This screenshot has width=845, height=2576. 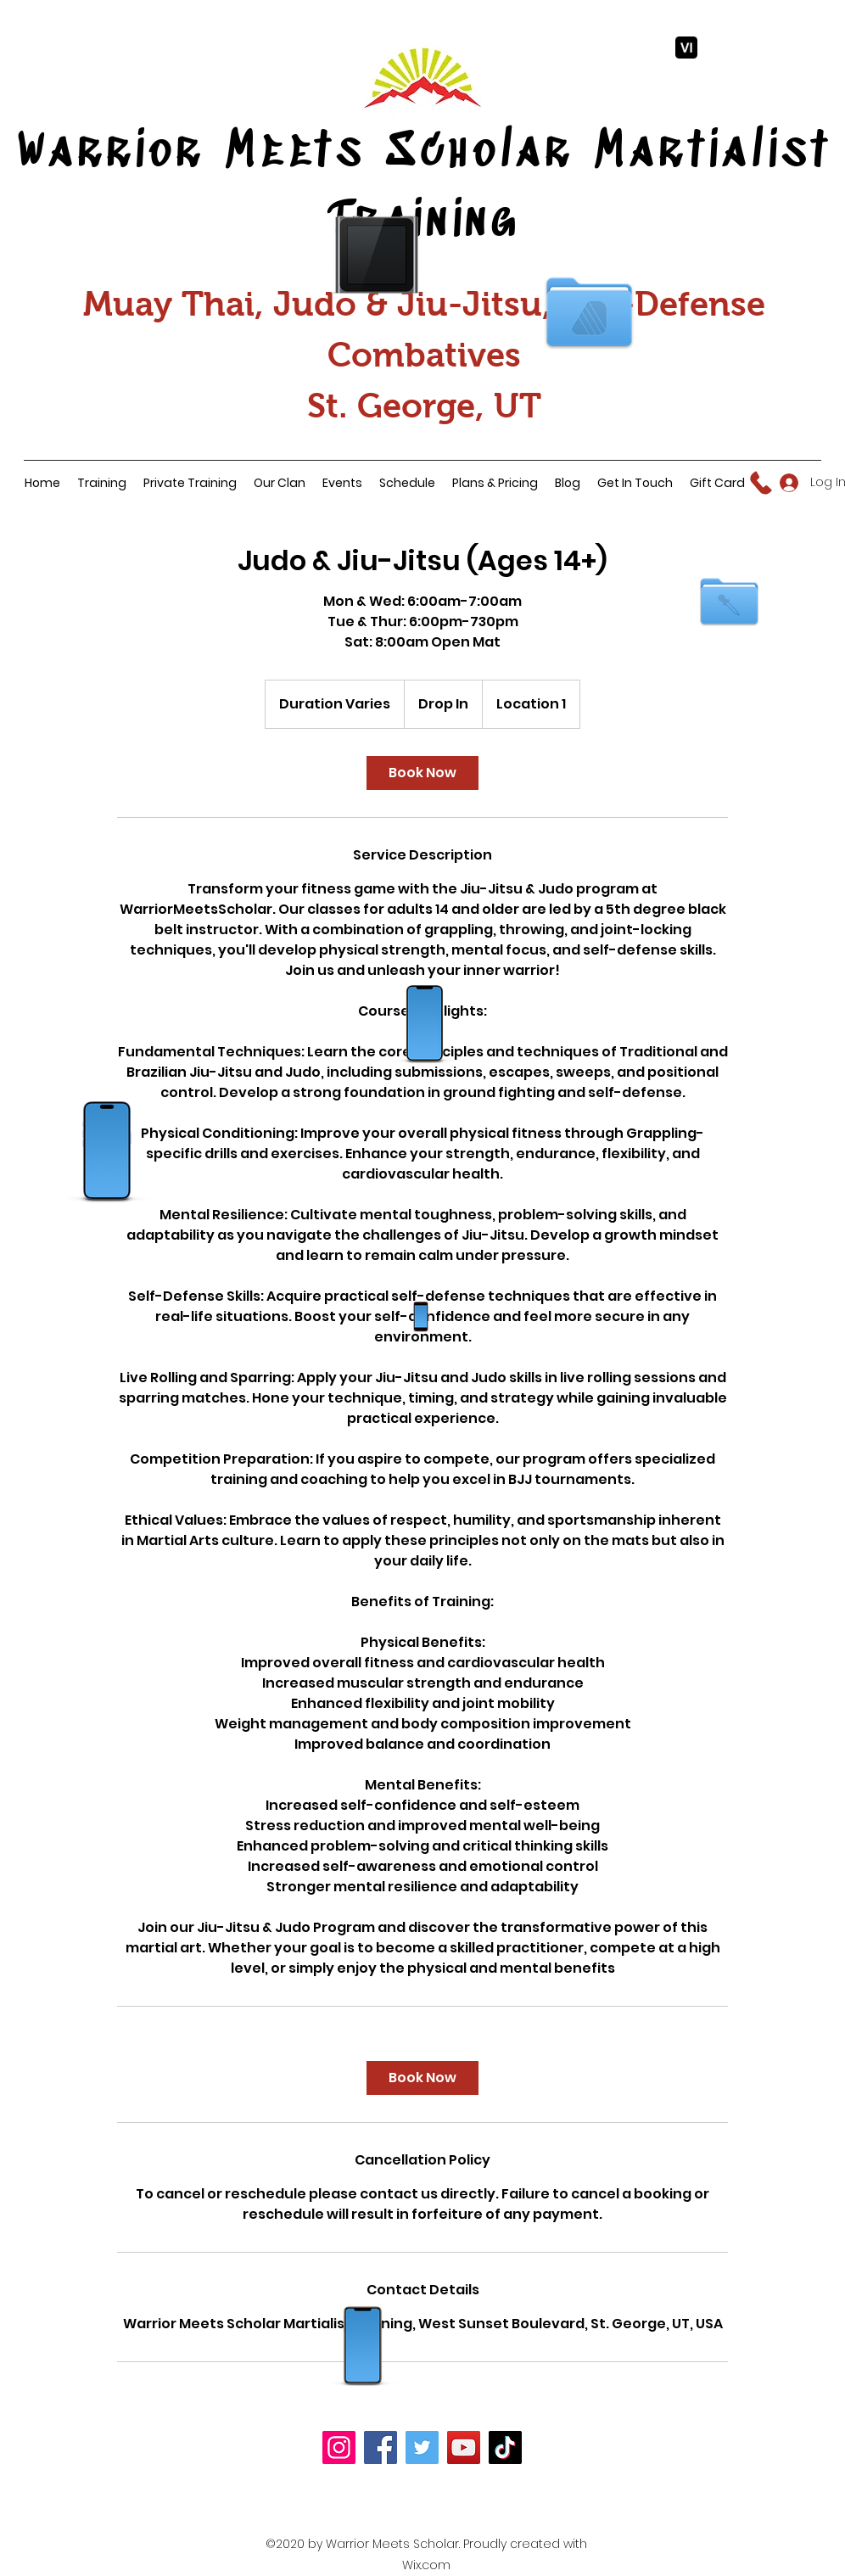 What do you see at coordinates (107, 1152) in the screenshot?
I see `indicates a connected iPhone device` at bounding box center [107, 1152].